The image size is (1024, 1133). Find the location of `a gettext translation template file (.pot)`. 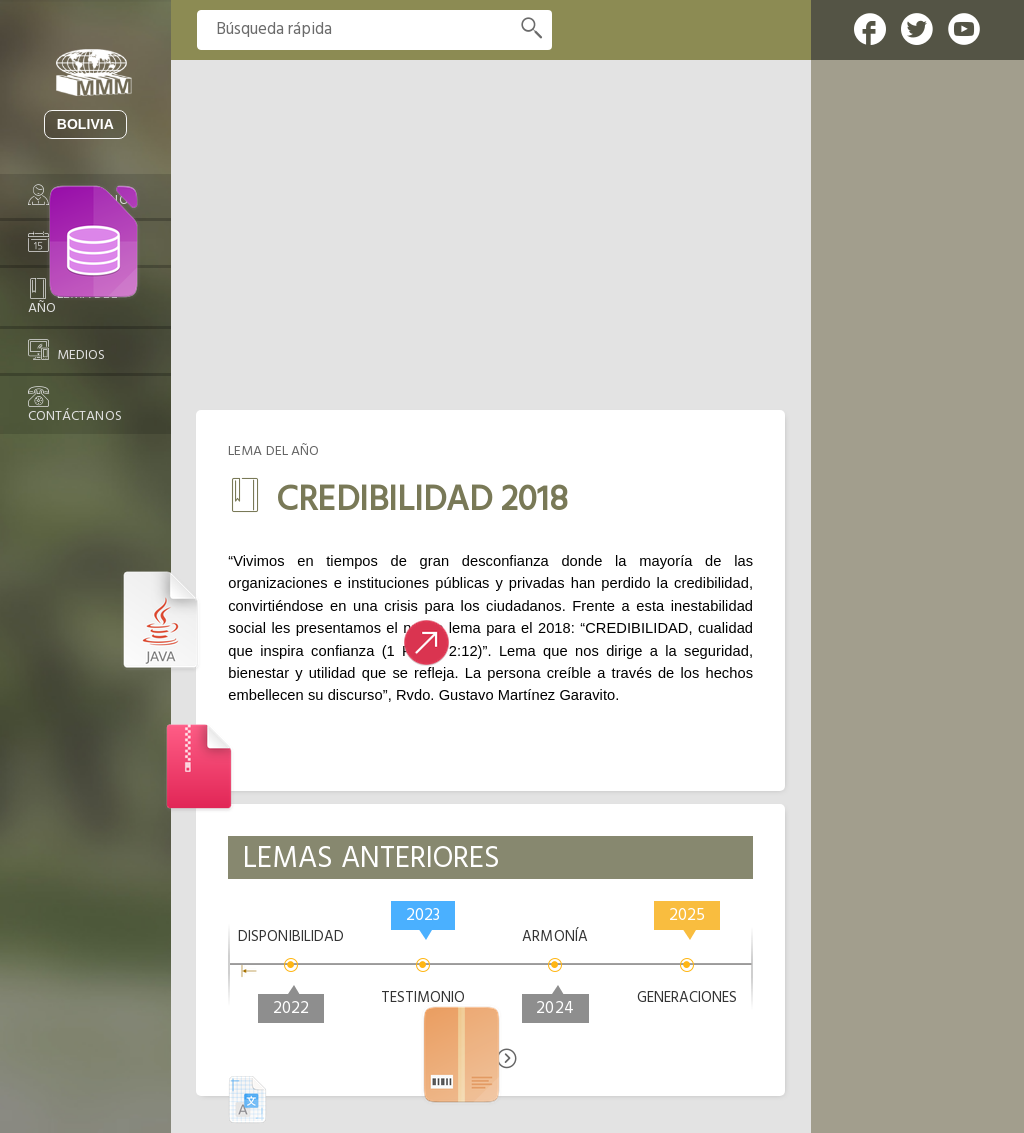

a gettext translation template file (.pot) is located at coordinates (247, 1099).